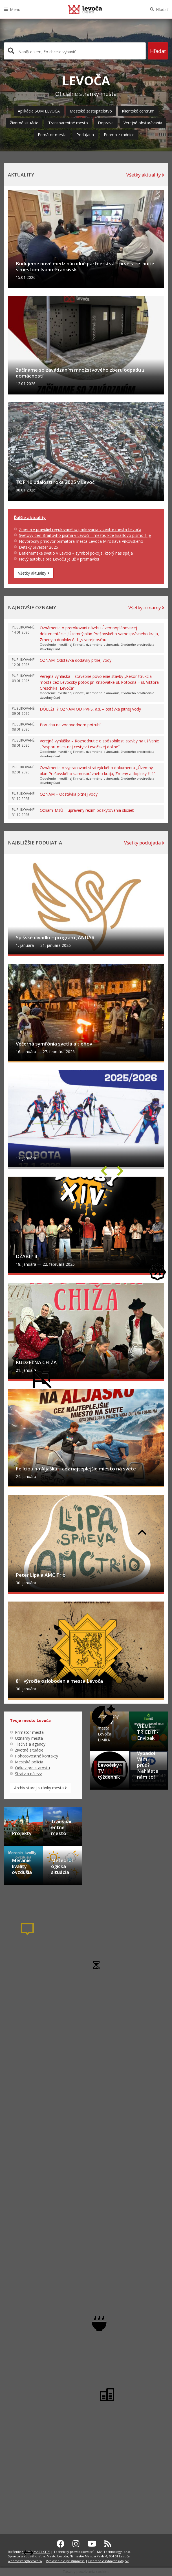  Describe the element at coordinates (27, 1929) in the screenshot. I see `open chat or messaging` at that location.